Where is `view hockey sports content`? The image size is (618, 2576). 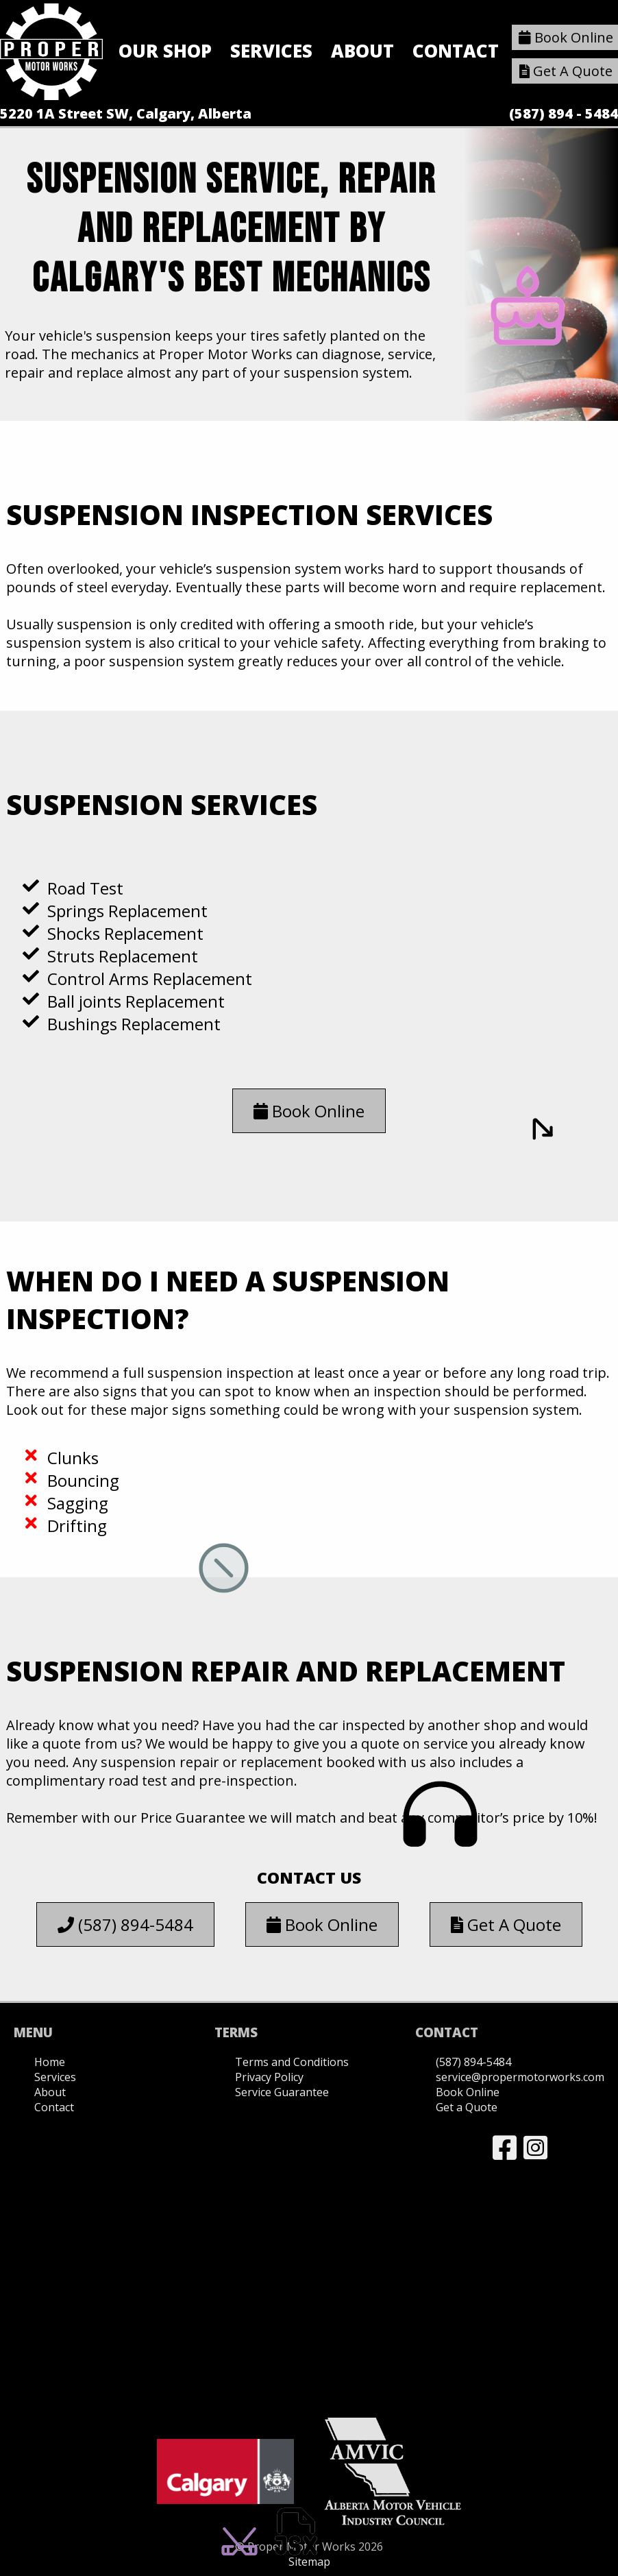
view hockey sports content is located at coordinates (239, 2541).